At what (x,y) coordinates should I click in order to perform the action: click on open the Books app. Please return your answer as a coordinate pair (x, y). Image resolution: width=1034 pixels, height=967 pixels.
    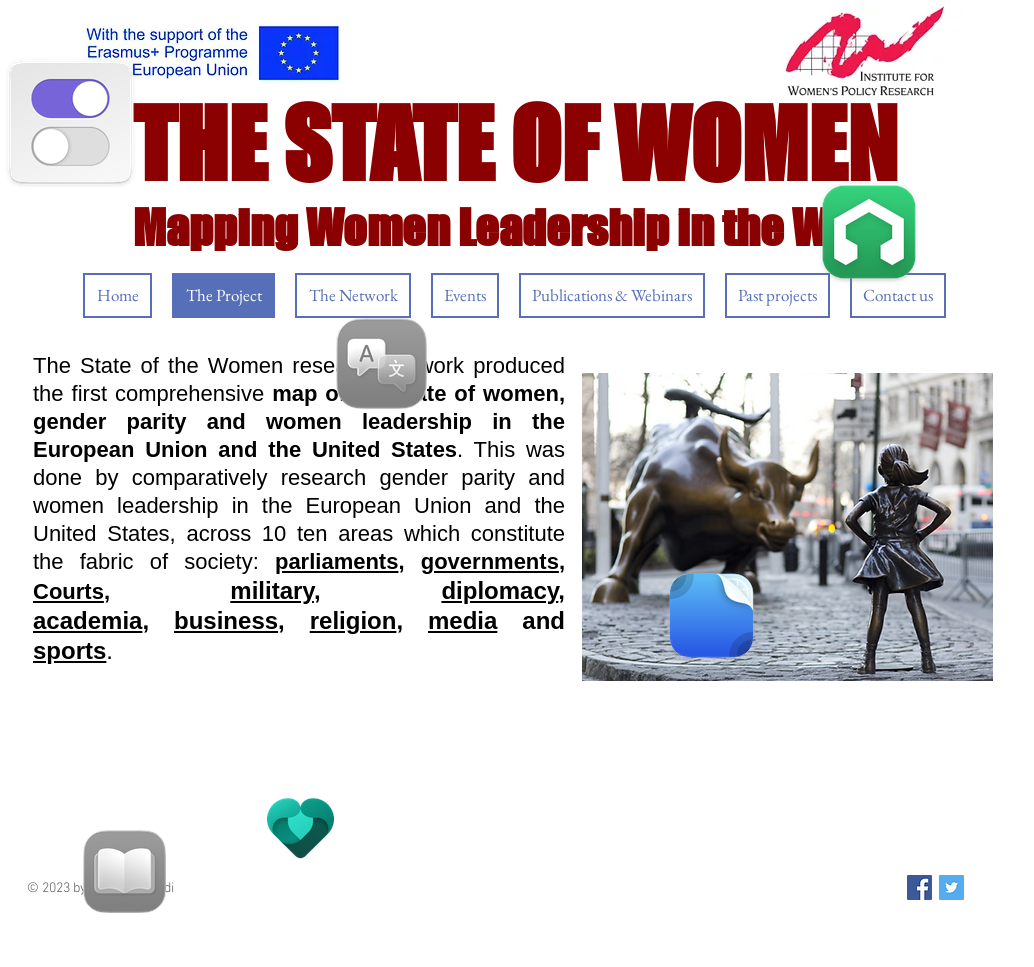
    Looking at the image, I should click on (124, 871).